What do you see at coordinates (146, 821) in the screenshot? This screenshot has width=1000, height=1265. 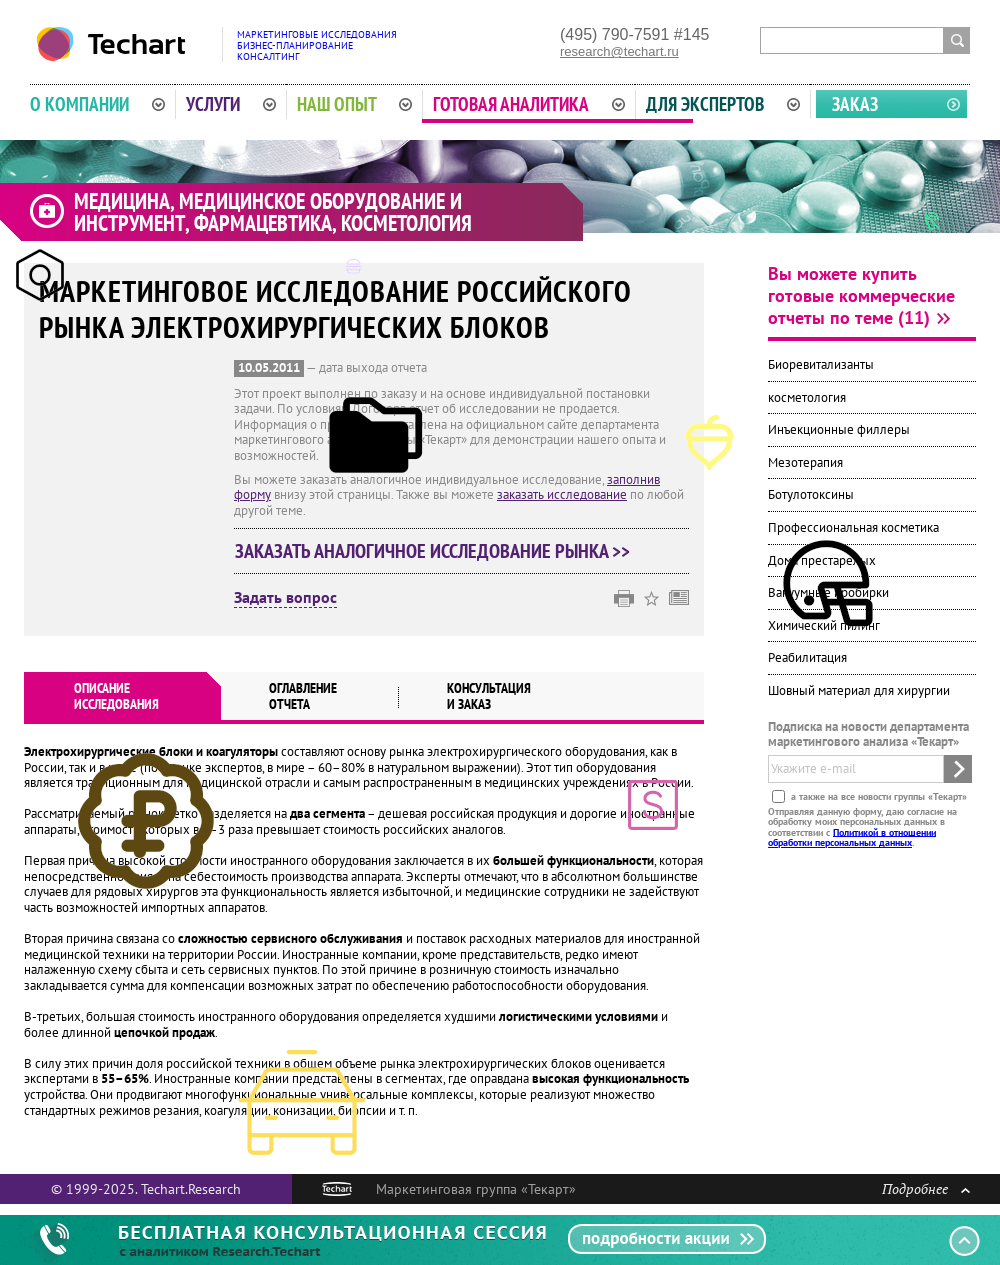 I see `indicates russian ruble currency or payment option` at bounding box center [146, 821].